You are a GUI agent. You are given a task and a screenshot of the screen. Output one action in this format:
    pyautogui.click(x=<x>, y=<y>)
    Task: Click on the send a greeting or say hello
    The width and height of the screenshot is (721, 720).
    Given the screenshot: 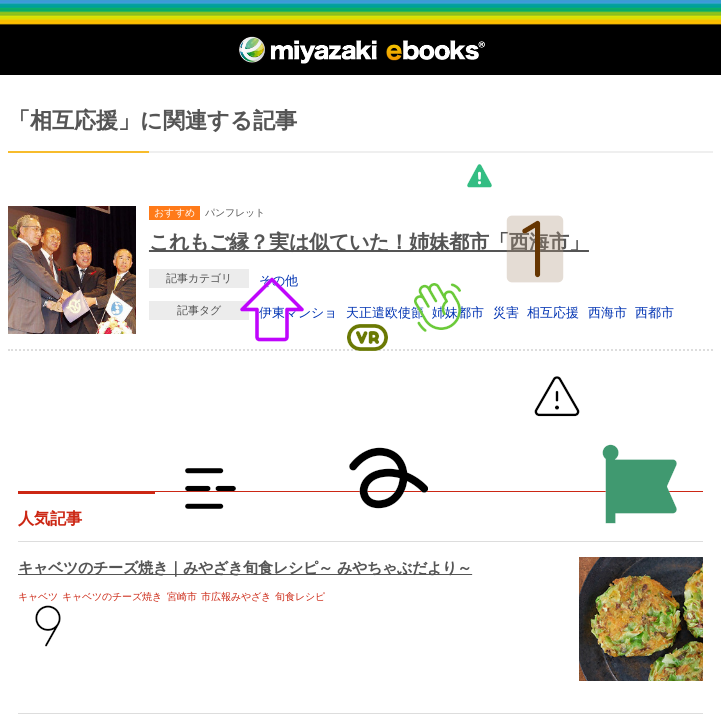 What is the action you would take?
    pyautogui.click(x=437, y=306)
    